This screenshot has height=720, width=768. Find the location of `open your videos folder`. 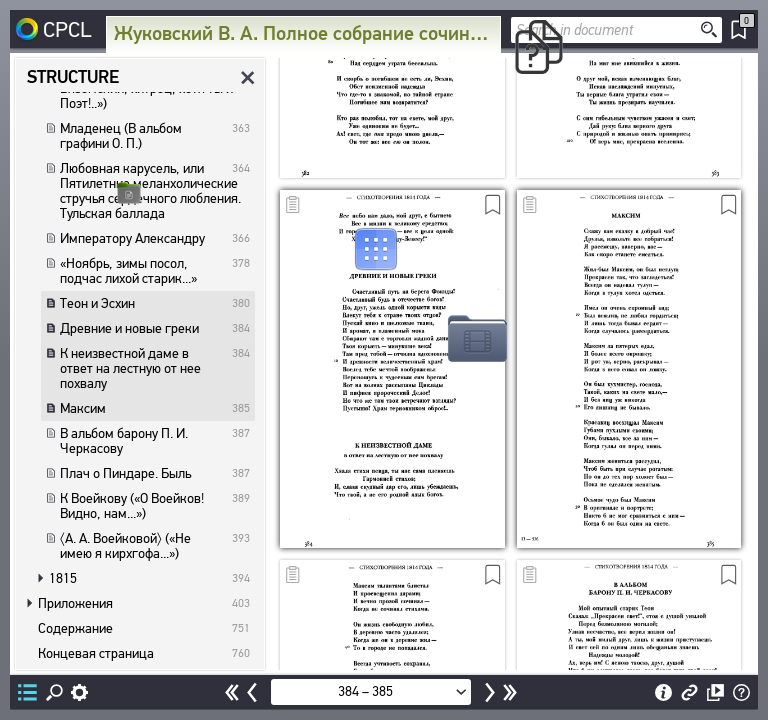

open your videos folder is located at coordinates (477, 338).